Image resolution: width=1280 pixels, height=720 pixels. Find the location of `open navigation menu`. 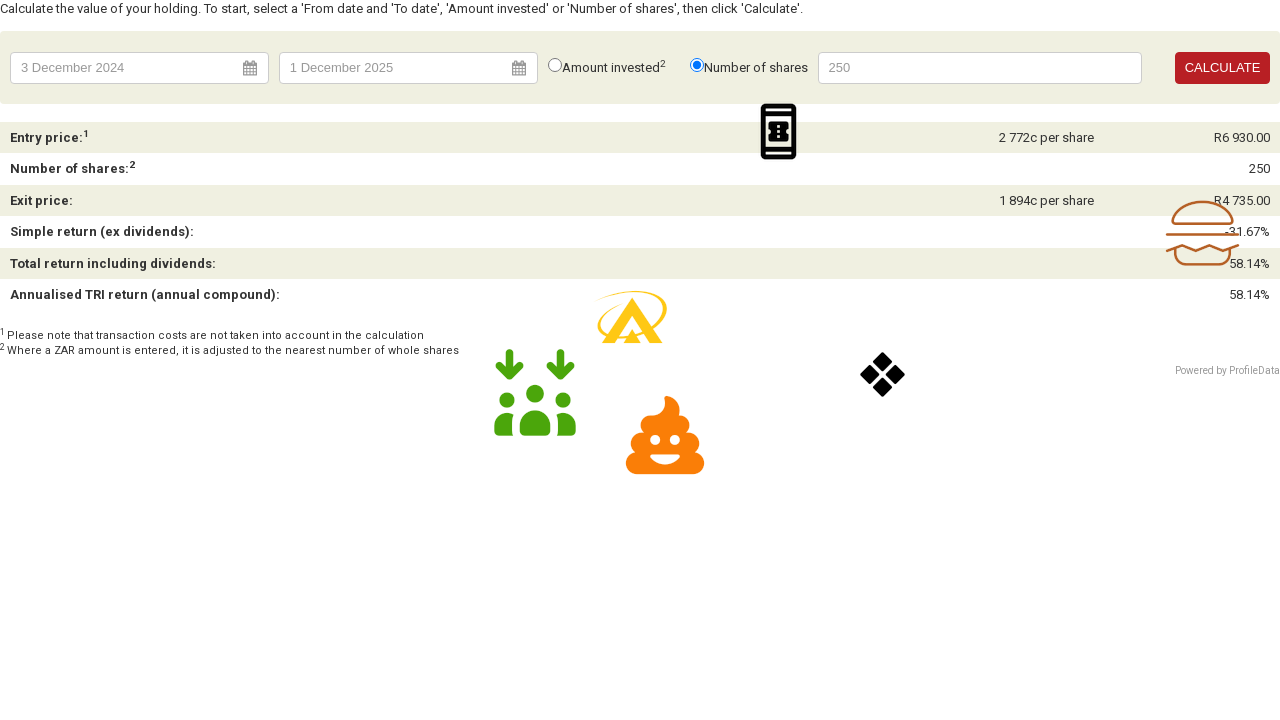

open navigation menu is located at coordinates (1202, 234).